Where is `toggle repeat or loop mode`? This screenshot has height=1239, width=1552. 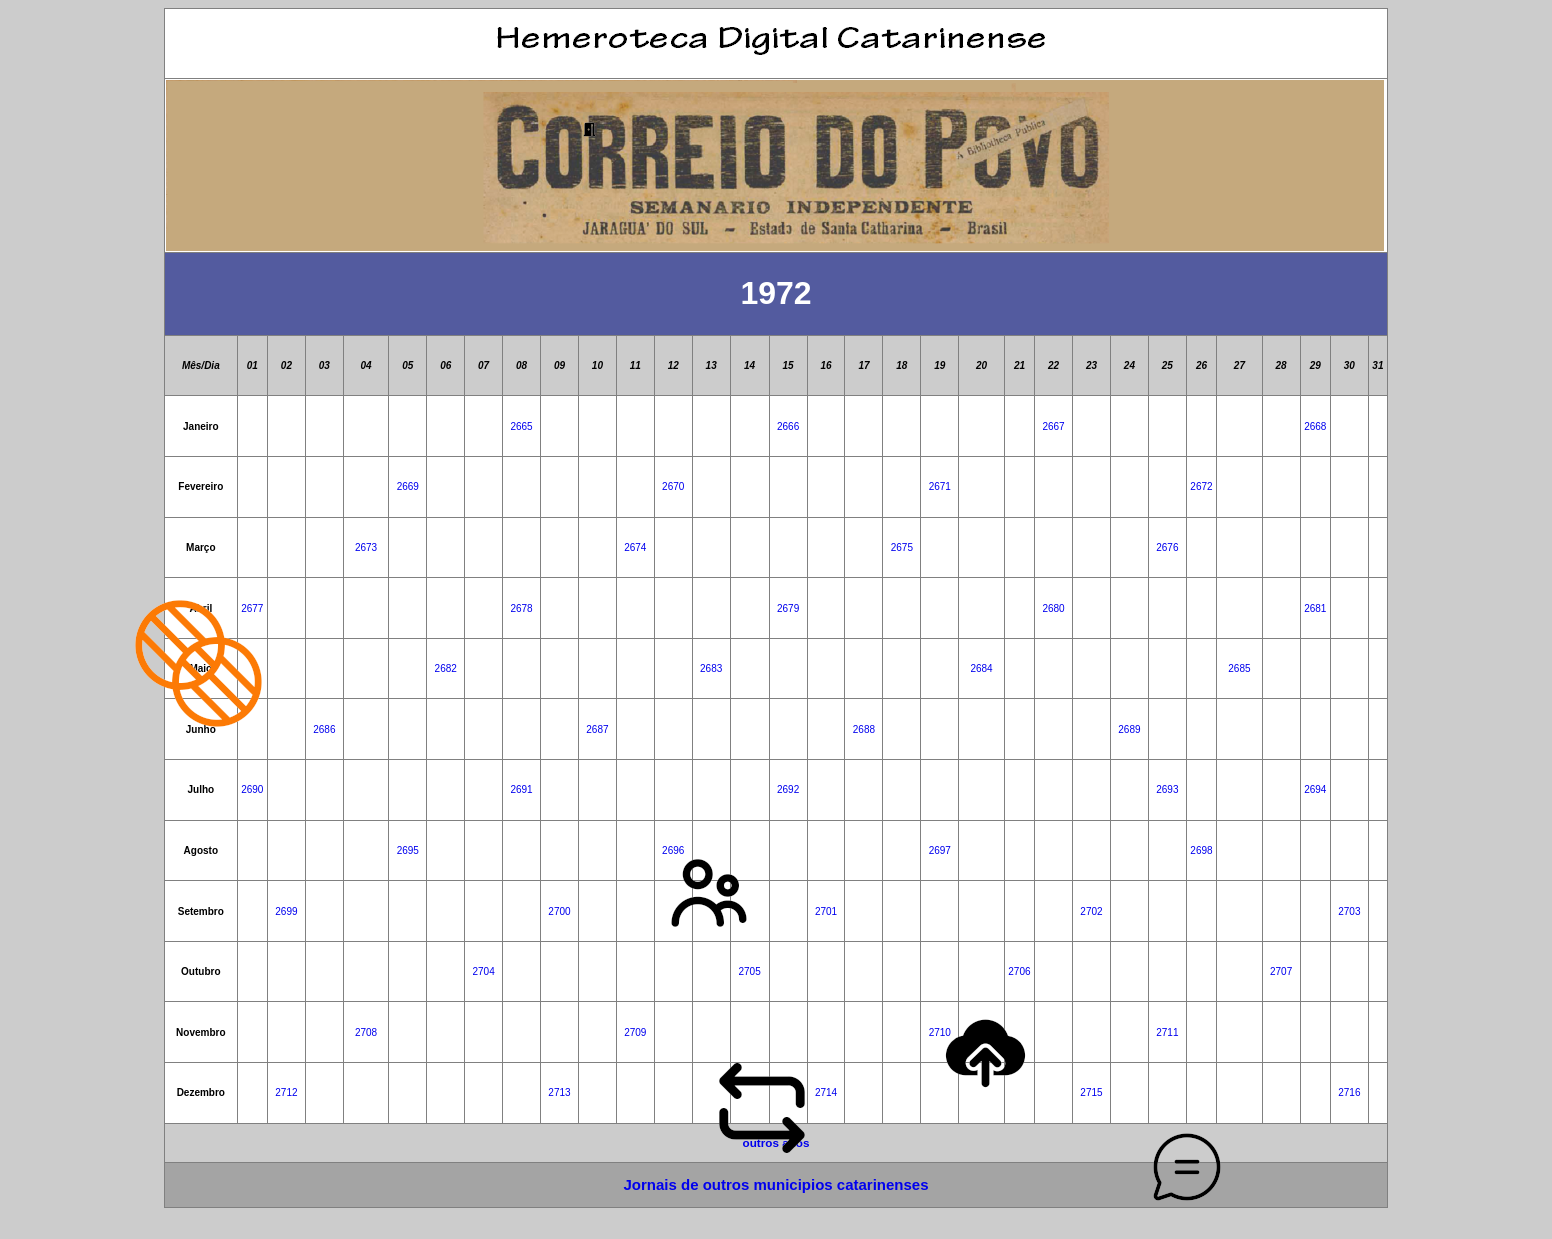
toggle repeat or loop mode is located at coordinates (762, 1108).